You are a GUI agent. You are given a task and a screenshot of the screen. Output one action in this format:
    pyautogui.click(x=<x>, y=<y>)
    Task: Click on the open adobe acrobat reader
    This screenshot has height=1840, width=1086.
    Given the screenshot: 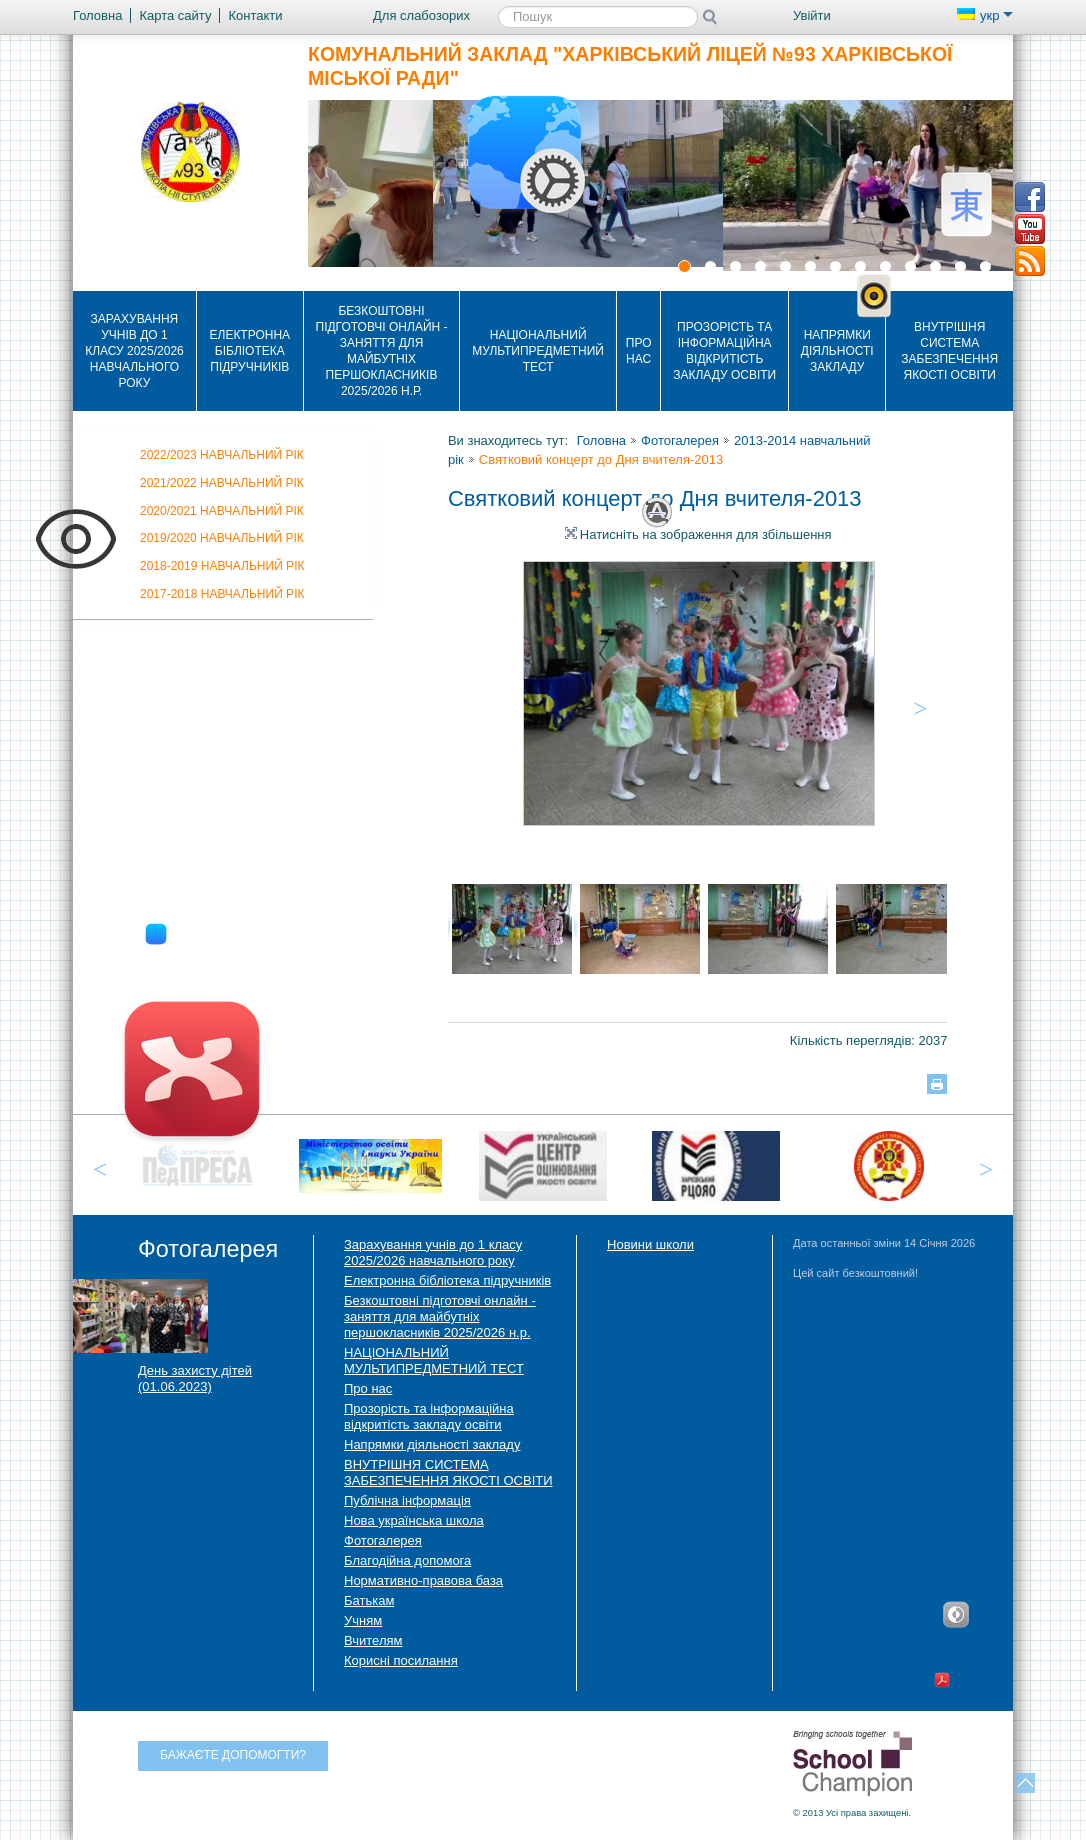 What is the action you would take?
    pyautogui.click(x=942, y=1680)
    